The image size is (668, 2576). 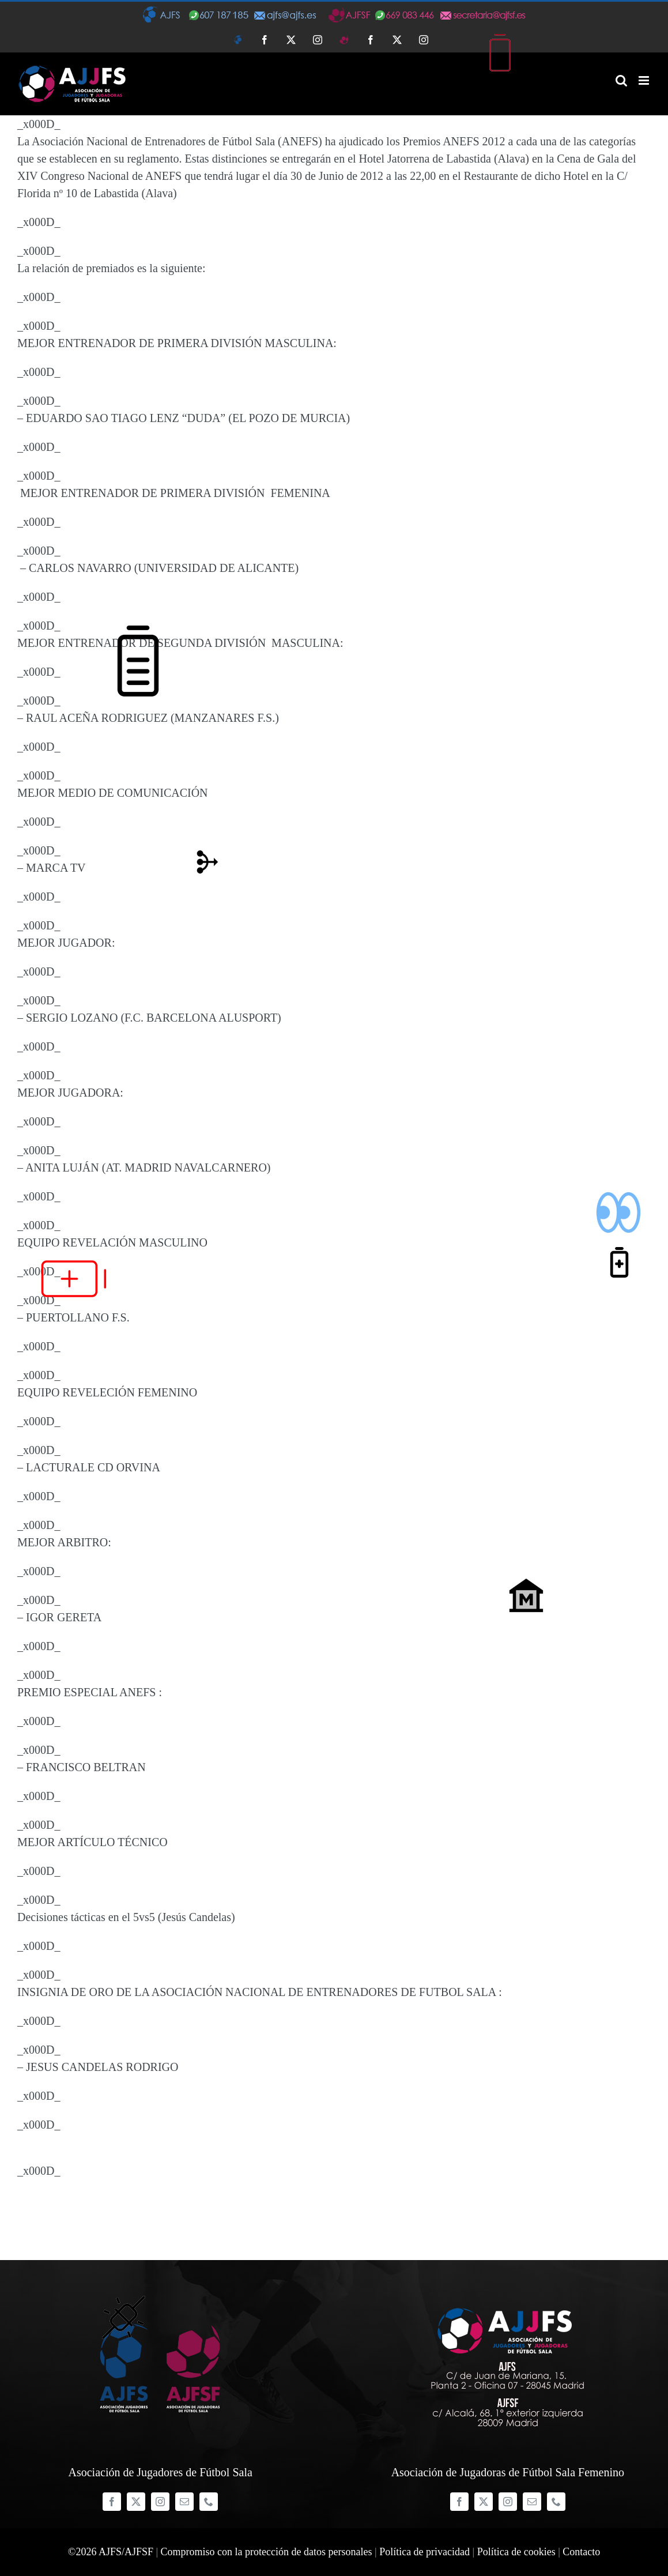 What do you see at coordinates (123, 2317) in the screenshot?
I see `indicates an active connection established` at bounding box center [123, 2317].